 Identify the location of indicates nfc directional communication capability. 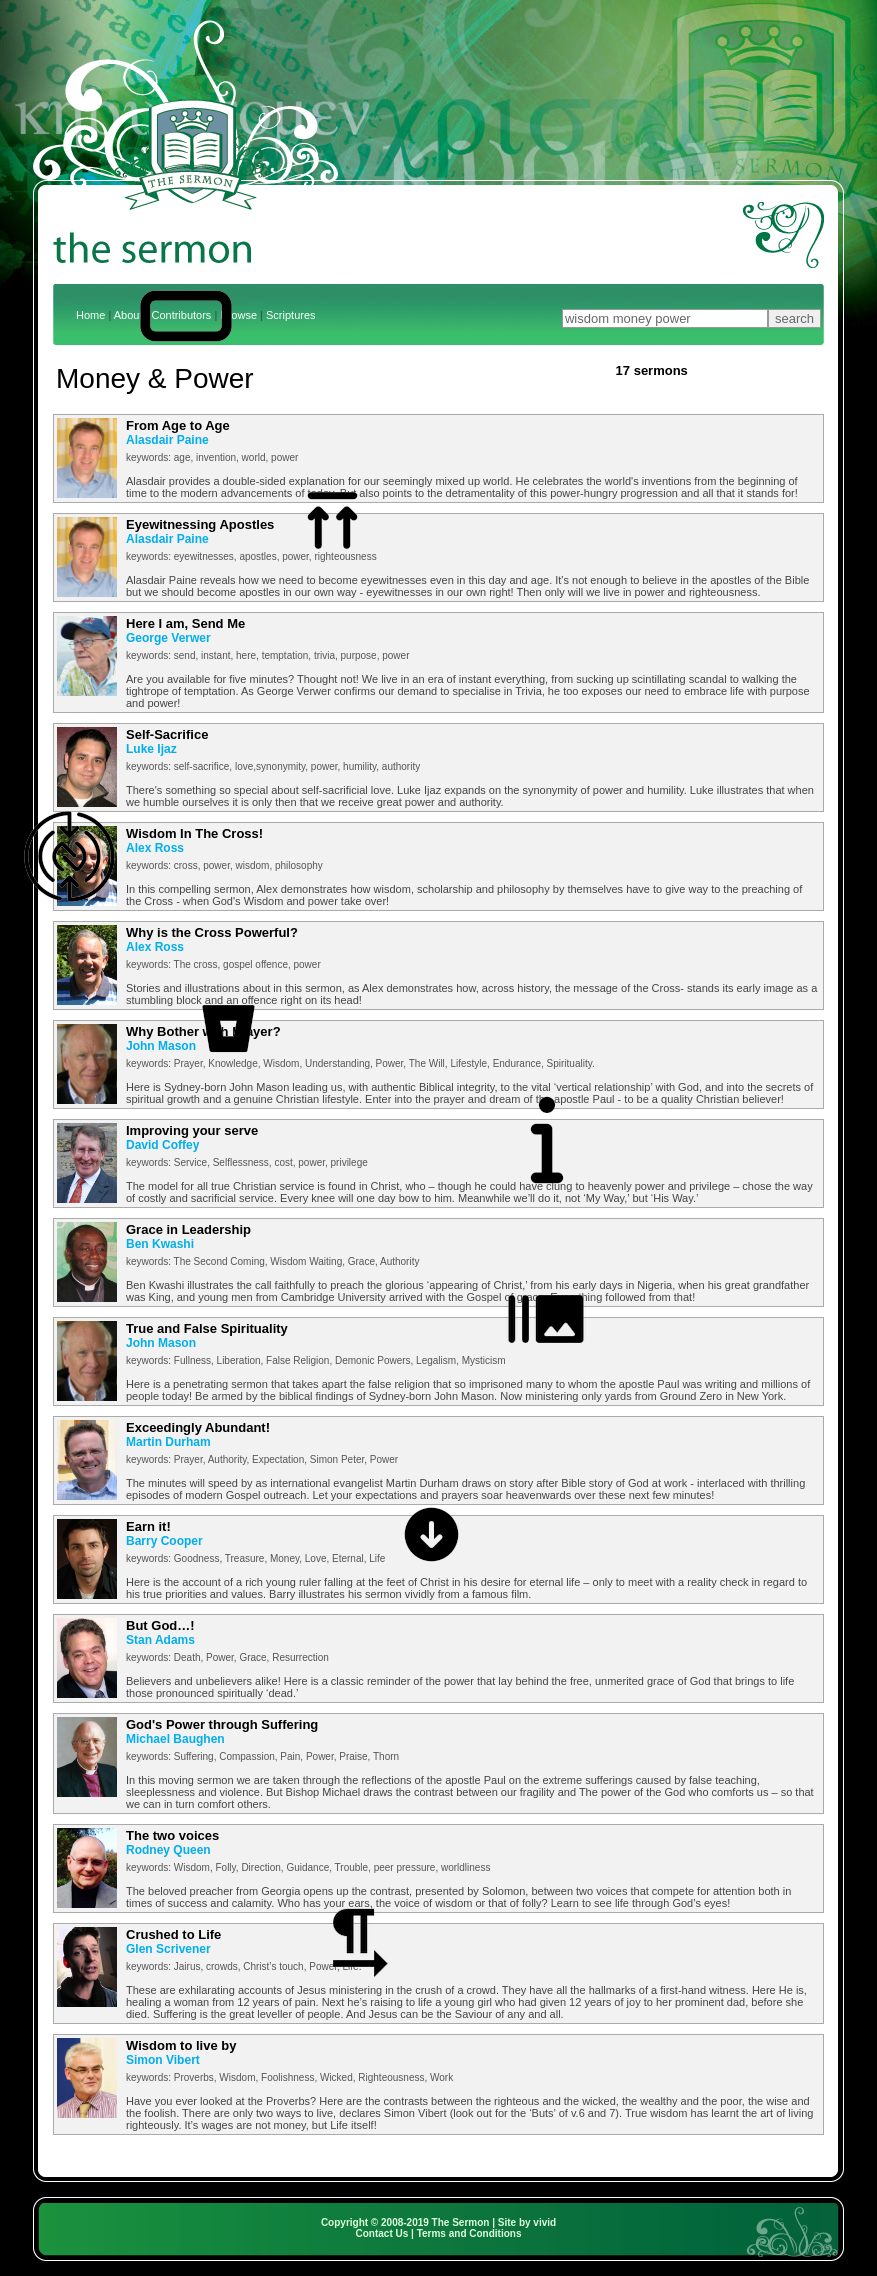
(69, 856).